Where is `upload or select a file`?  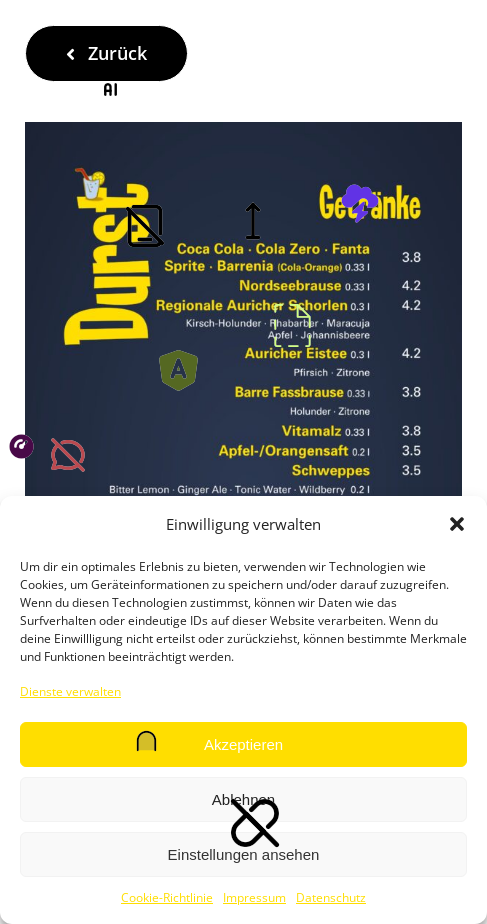 upload or select a file is located at coordinates (292, 325).